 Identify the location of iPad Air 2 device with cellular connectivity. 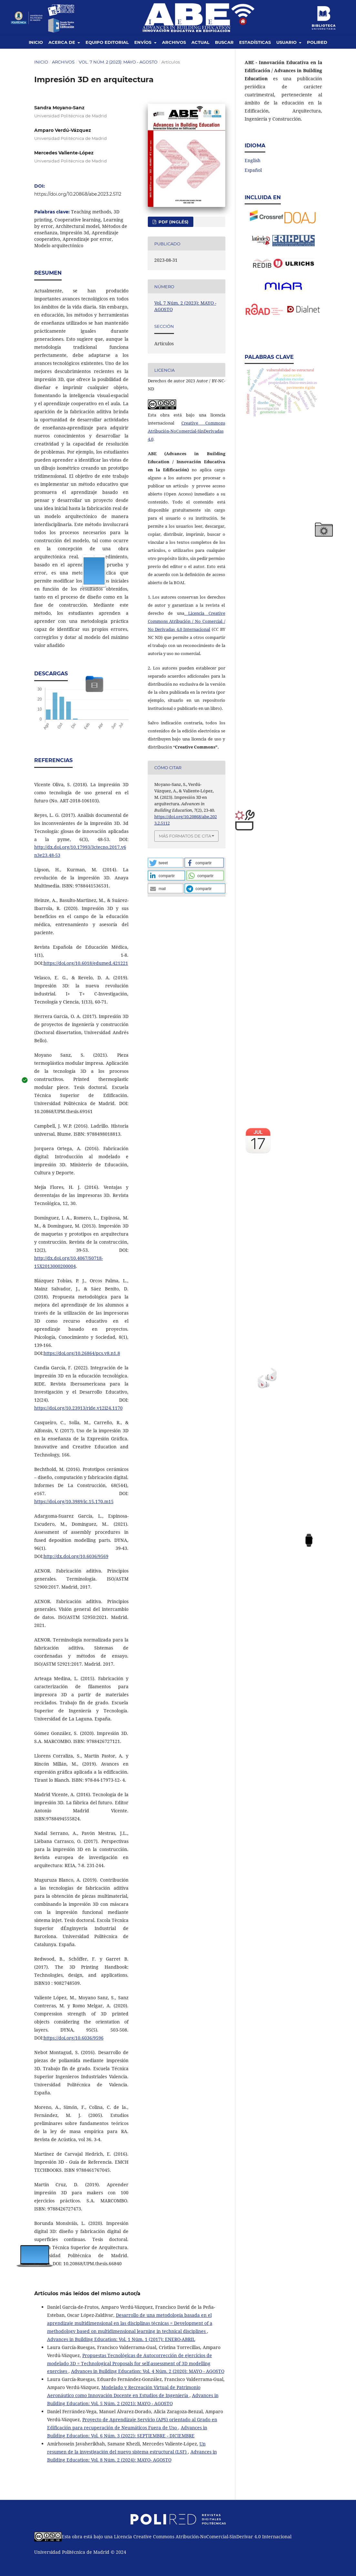
(94, 571).